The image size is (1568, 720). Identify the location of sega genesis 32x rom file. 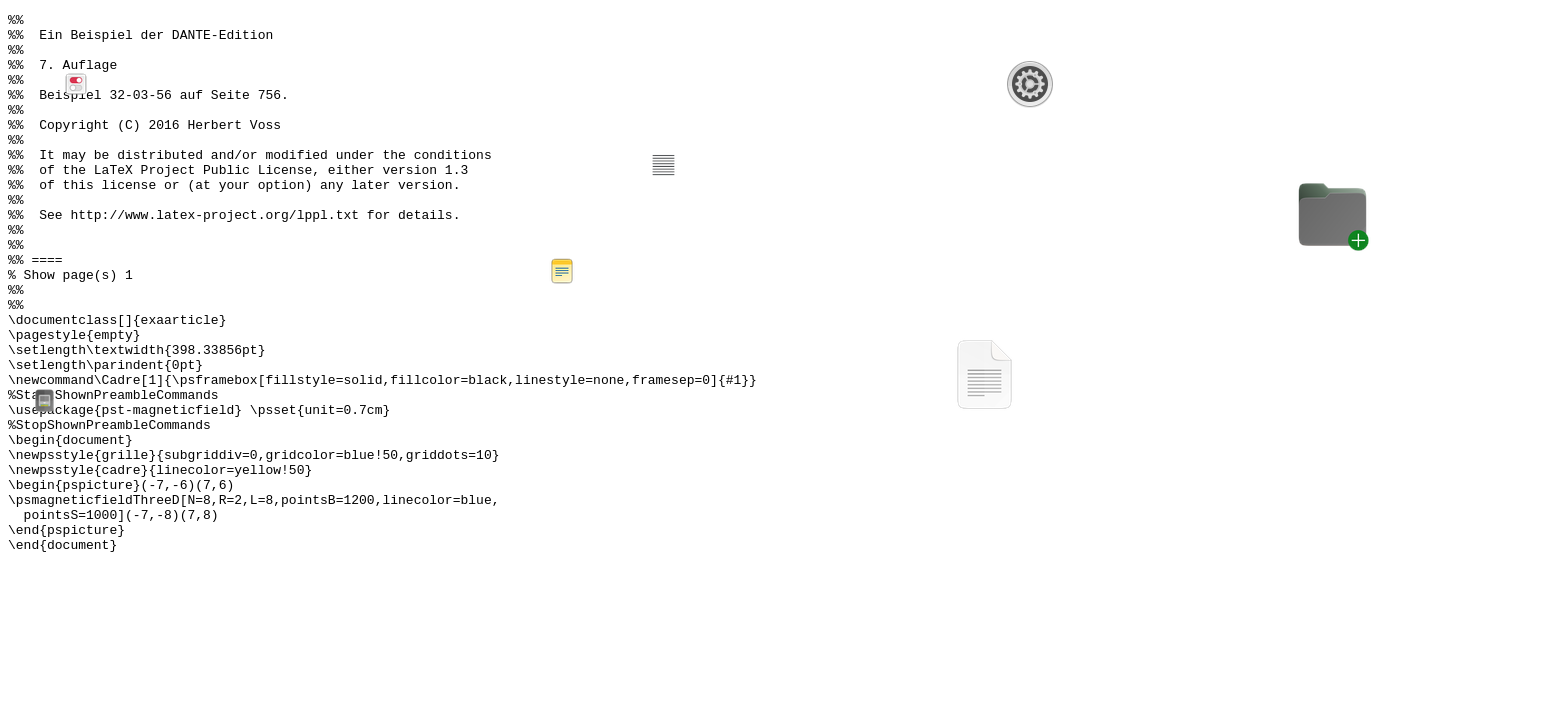
(44, 400).